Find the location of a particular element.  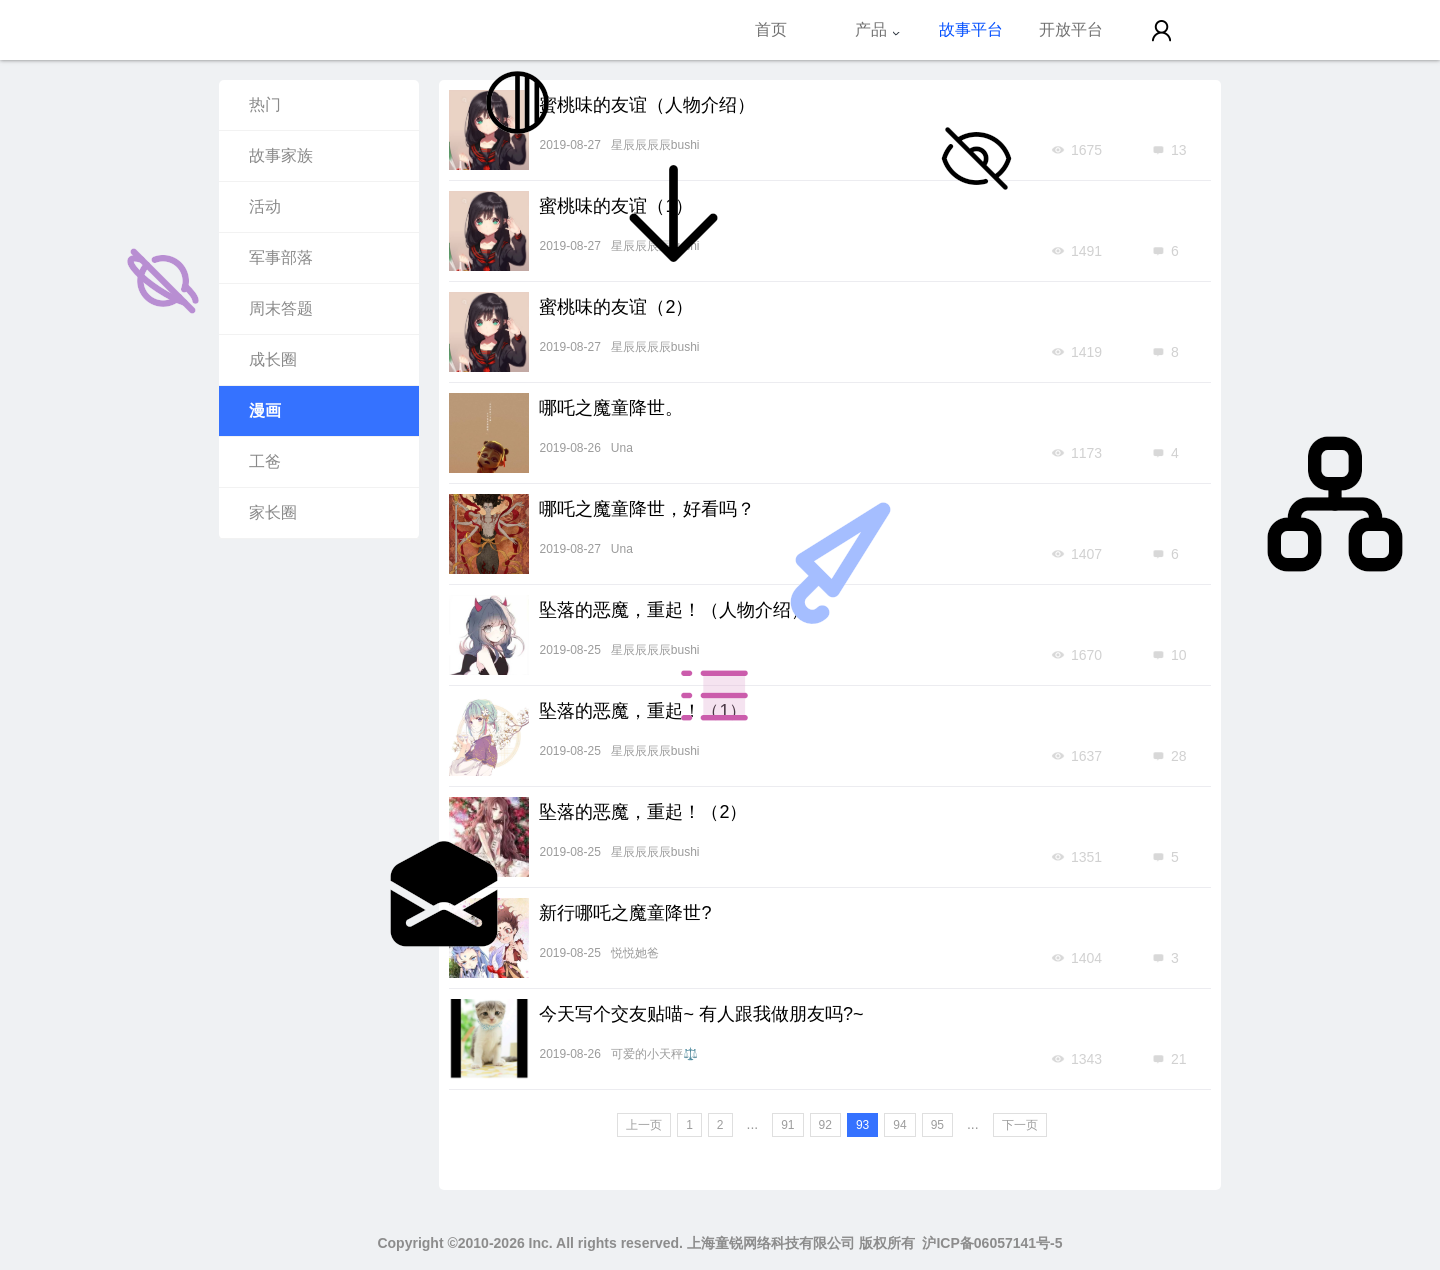

view opened or read messages is located at coordinates (444, 893).